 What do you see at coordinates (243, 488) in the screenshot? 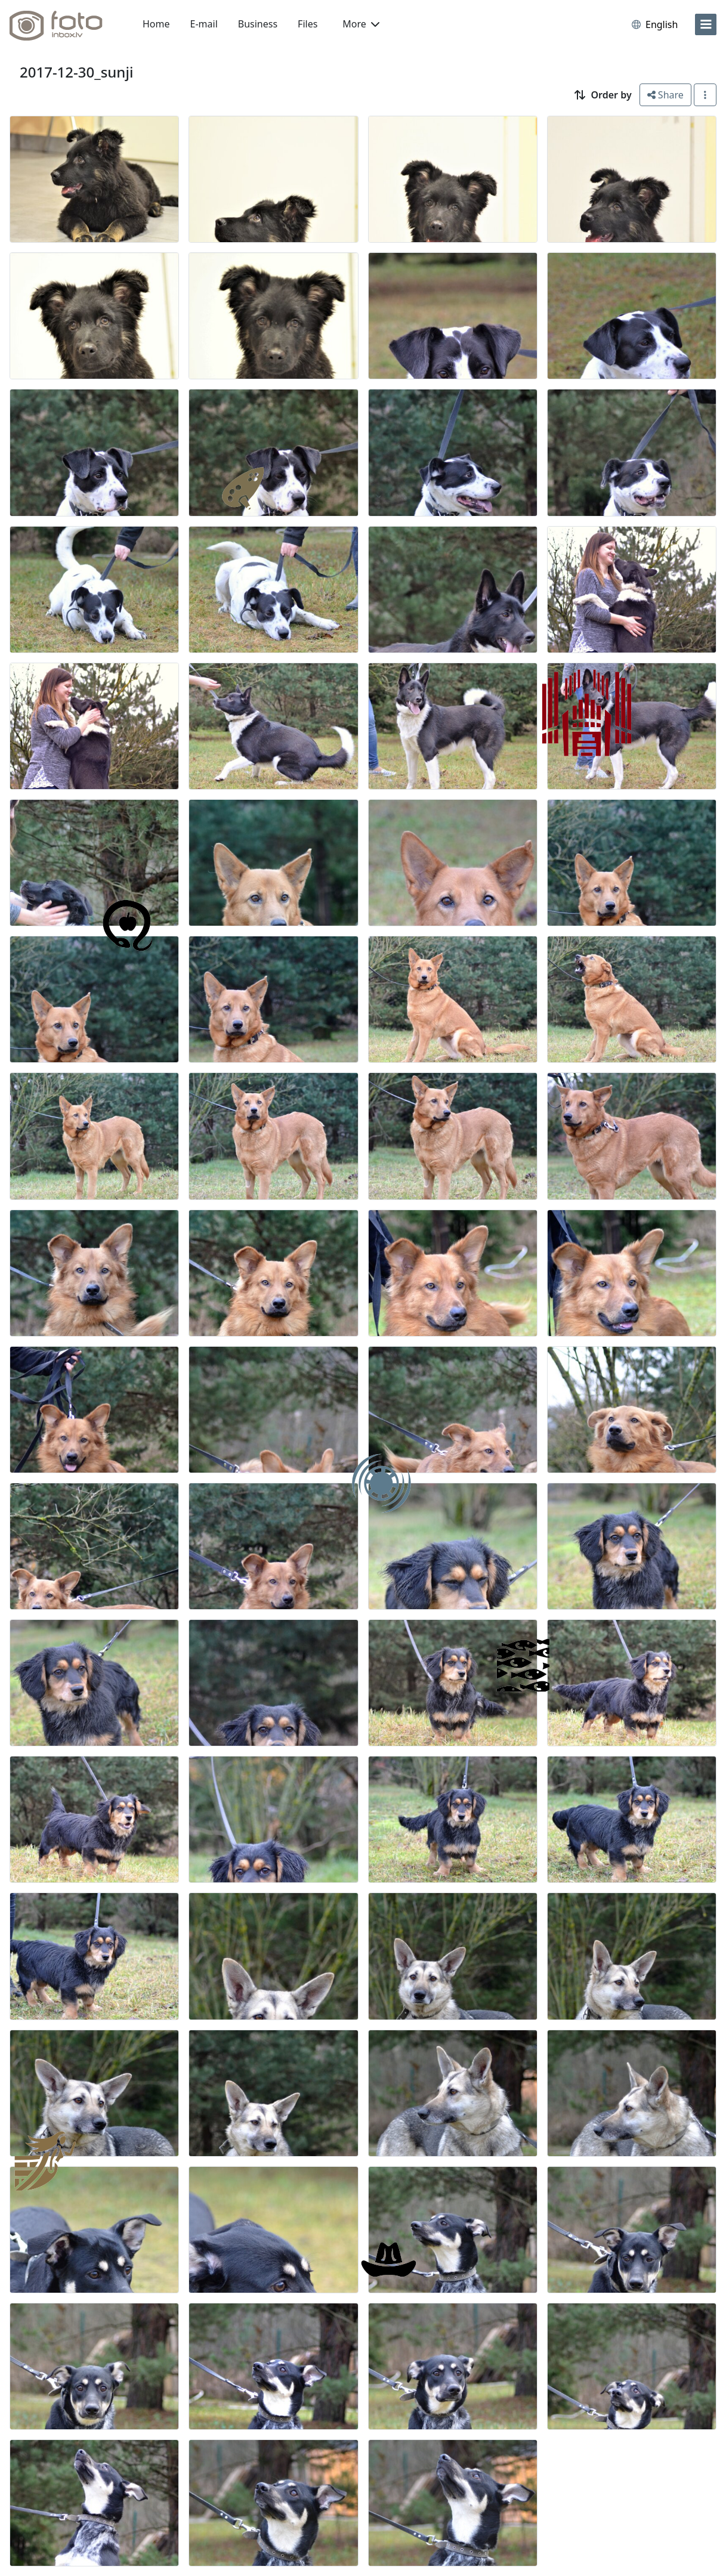
I see `access music or instrument features` at bounding box center [243, 488].